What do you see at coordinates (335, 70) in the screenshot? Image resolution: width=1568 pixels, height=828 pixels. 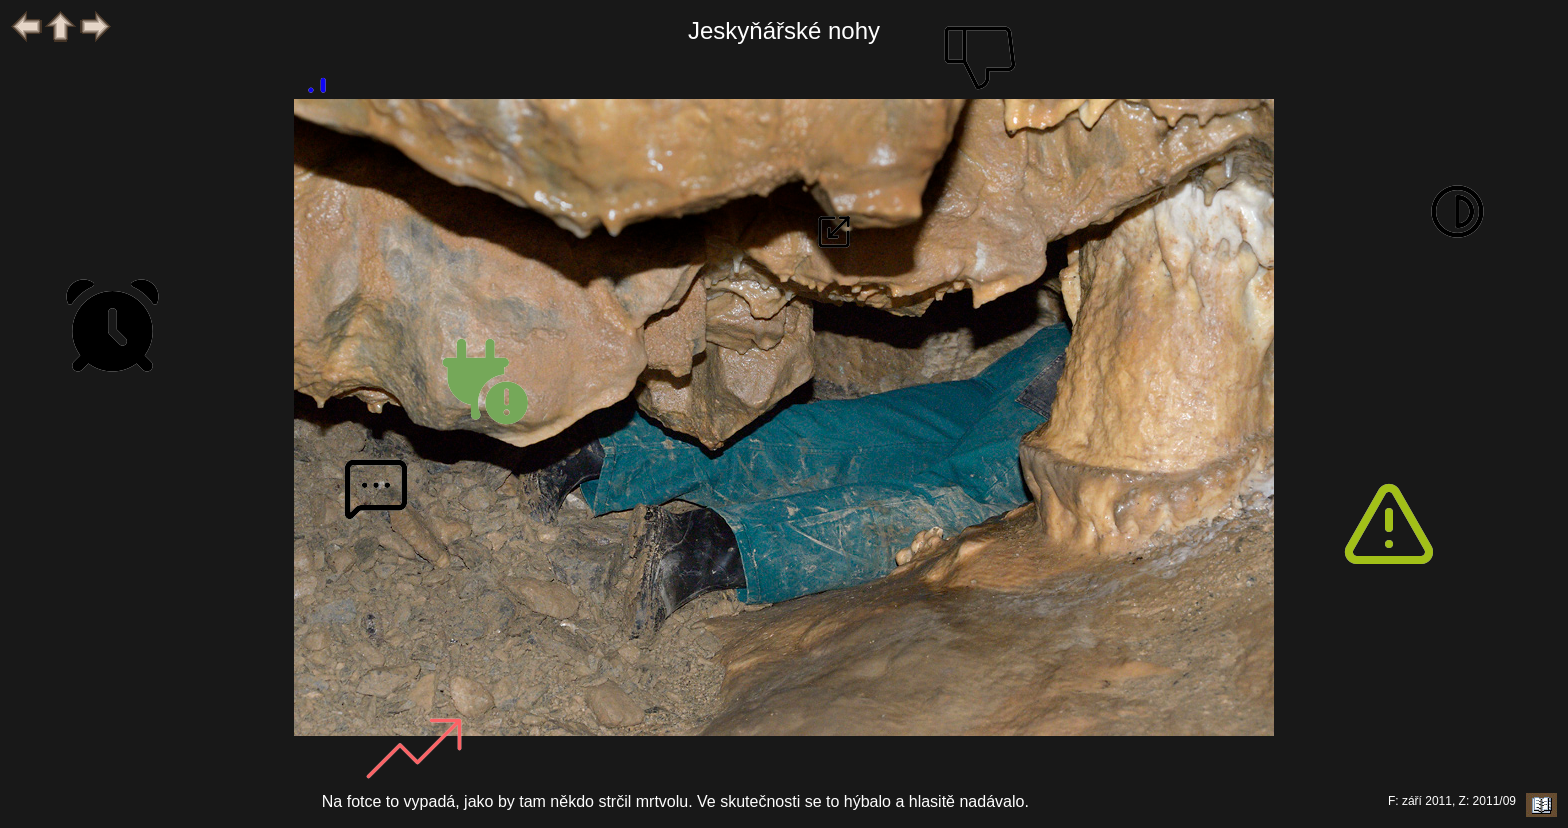 I see `indicates weak signal strength` at bounding box center [335, 70].